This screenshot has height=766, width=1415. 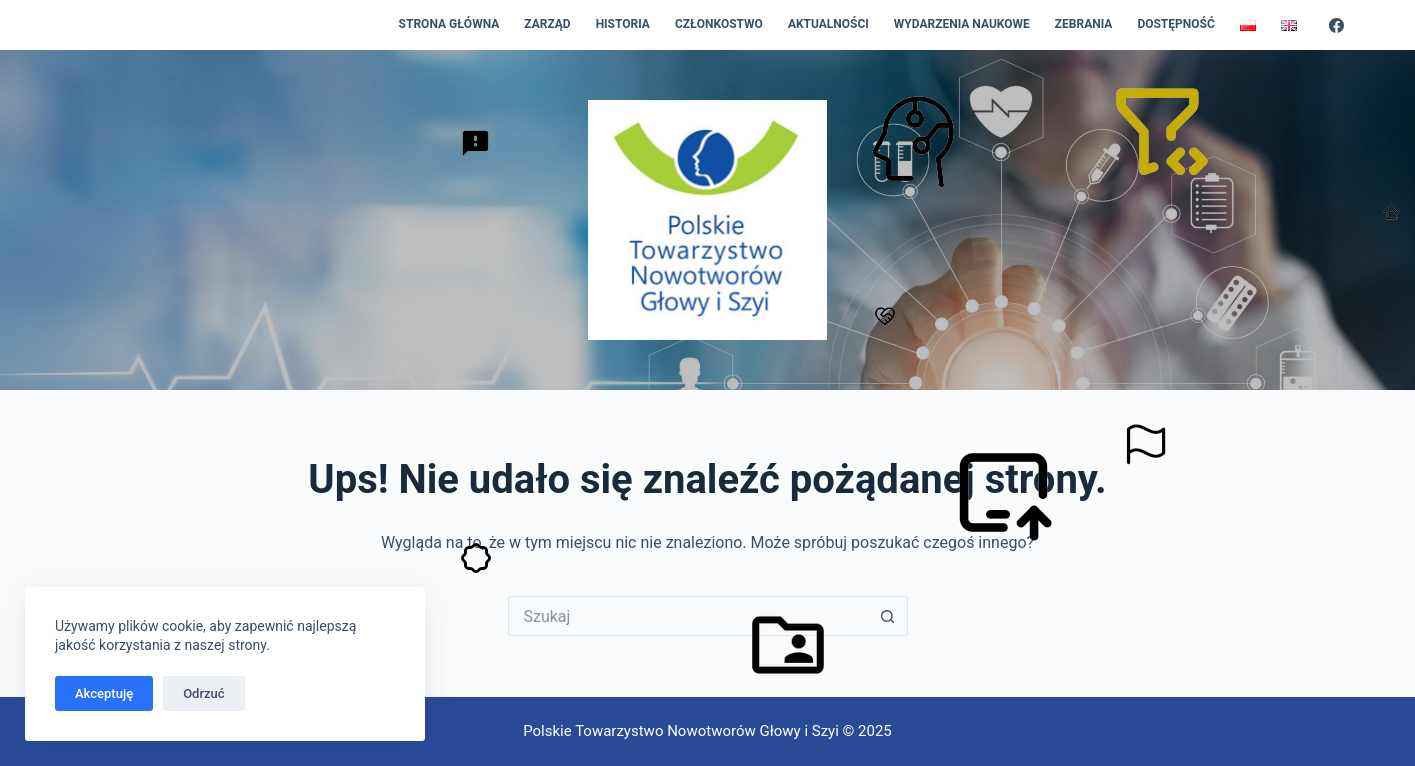 I want to click on access AI or machine learning features, so click(x=915, y=142).